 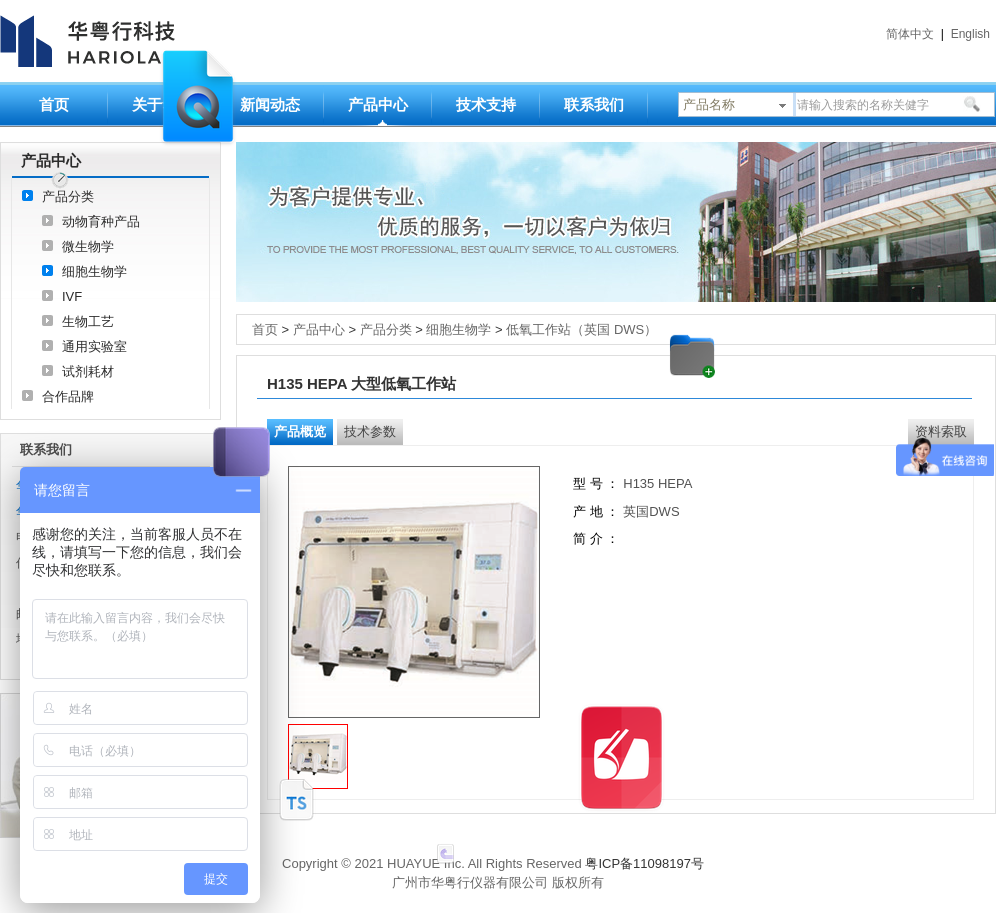 What do you see at coordinates (445, 853) in the screenshot?
I see `a bittorrent torrent file` at bounding box center [445, 853].